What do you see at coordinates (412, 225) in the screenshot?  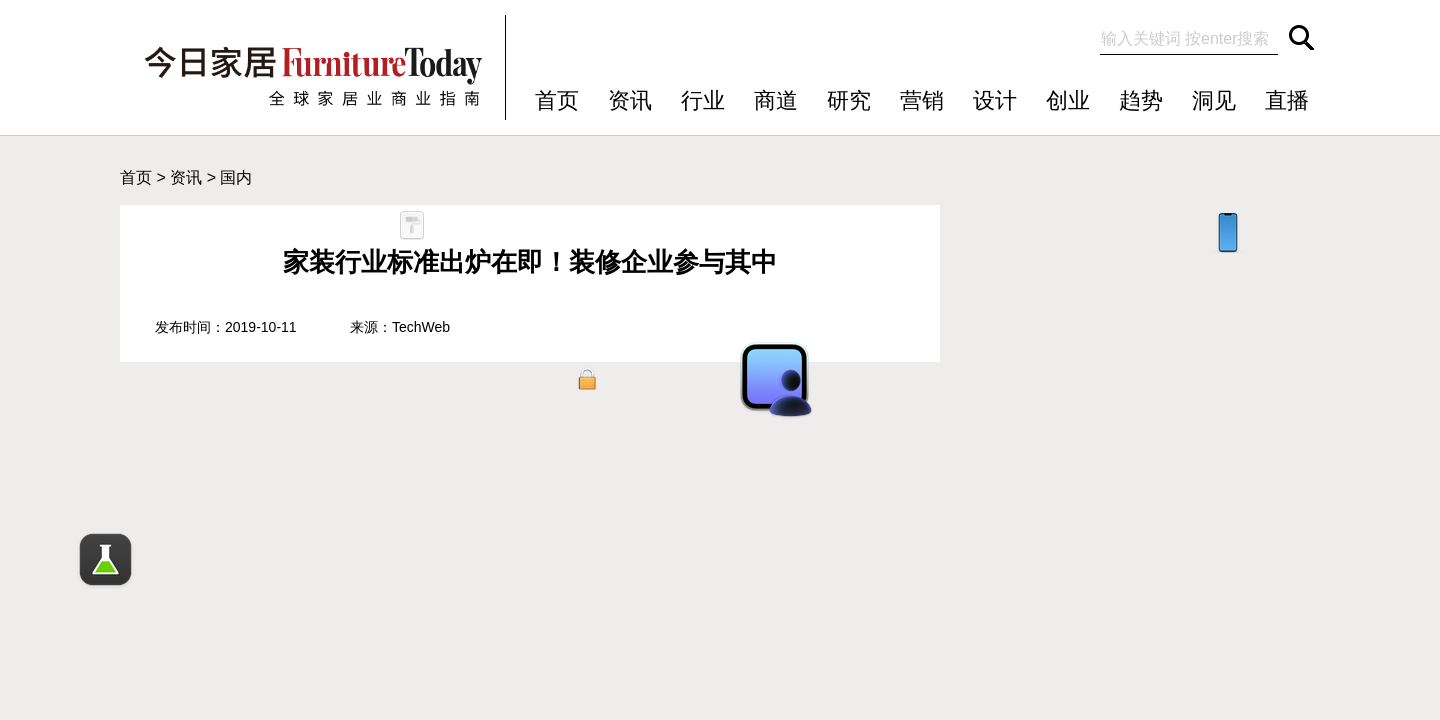 I see `a theme or appearance customization file` at bounding box center [412, 225].